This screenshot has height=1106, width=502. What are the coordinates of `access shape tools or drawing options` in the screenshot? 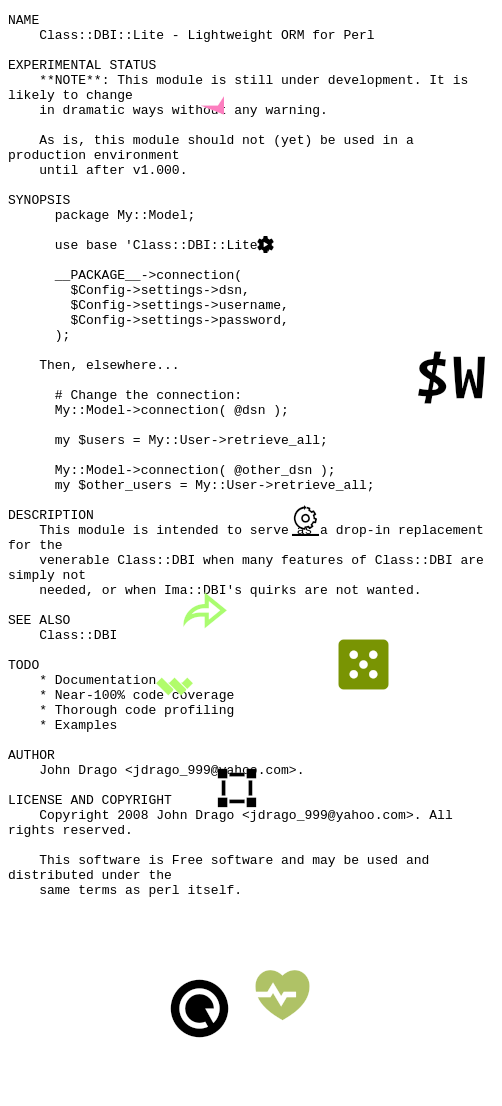 It's located at (237, 788).